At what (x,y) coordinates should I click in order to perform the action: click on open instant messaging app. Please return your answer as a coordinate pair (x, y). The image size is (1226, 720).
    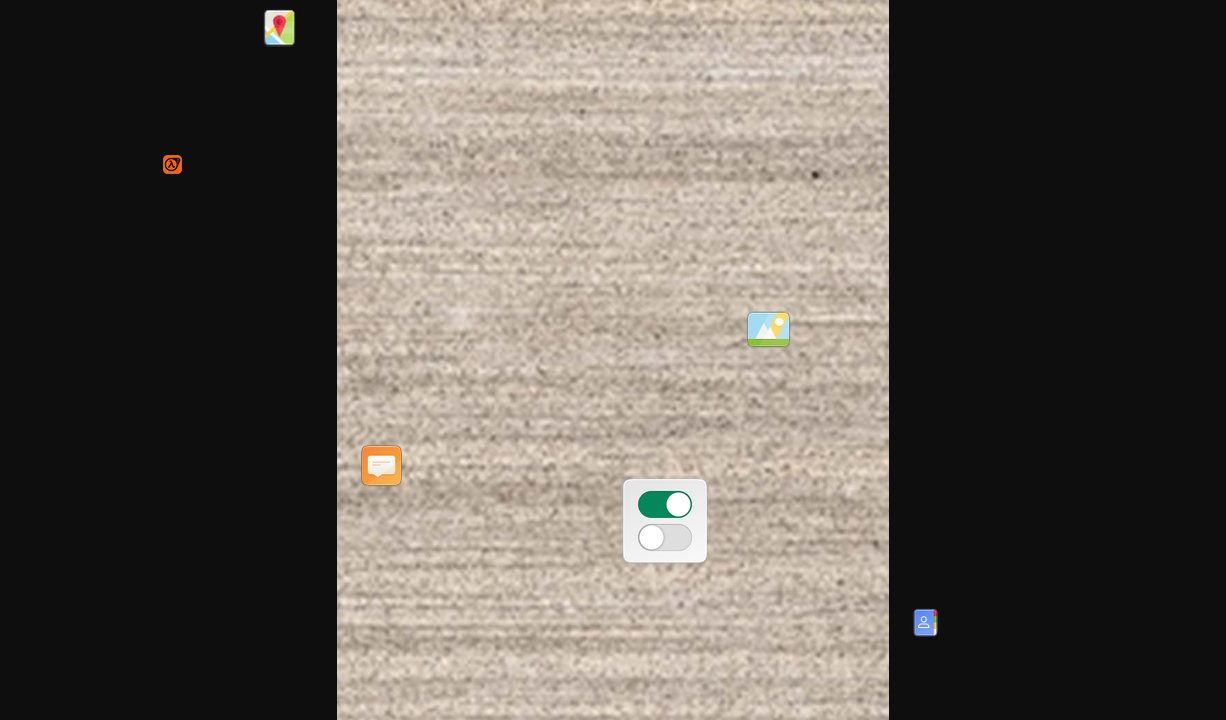
    Looking at the image, I should click on (381, 465).